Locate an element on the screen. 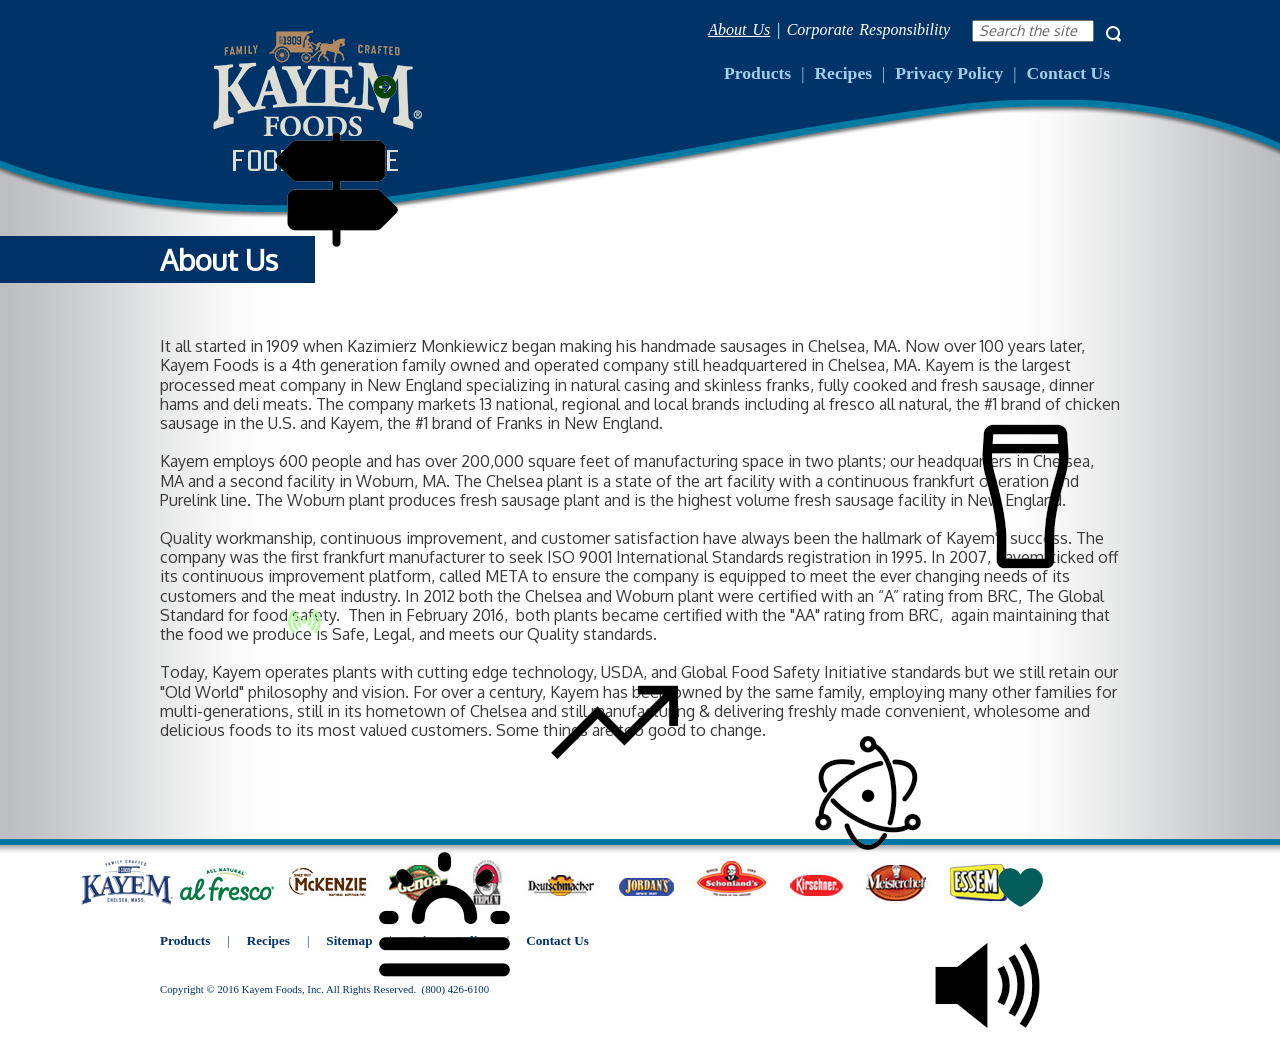 This screenshot has height=1049, width=1280. proceed to the next step is located at coordinates (385, 87).